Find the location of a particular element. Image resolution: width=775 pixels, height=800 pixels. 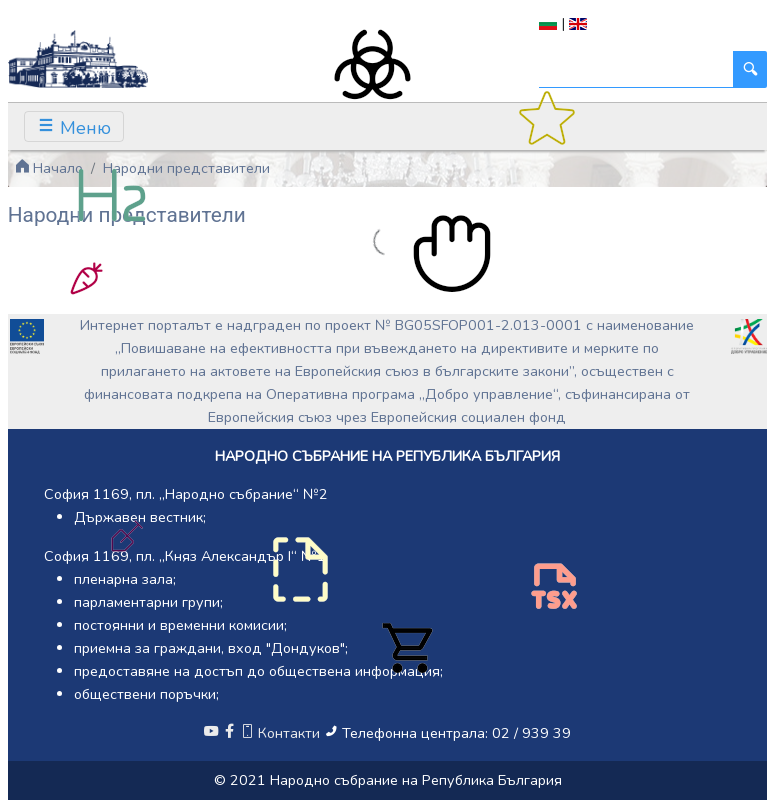

browse vegetable or produce category is located at coordinates (86, 279).